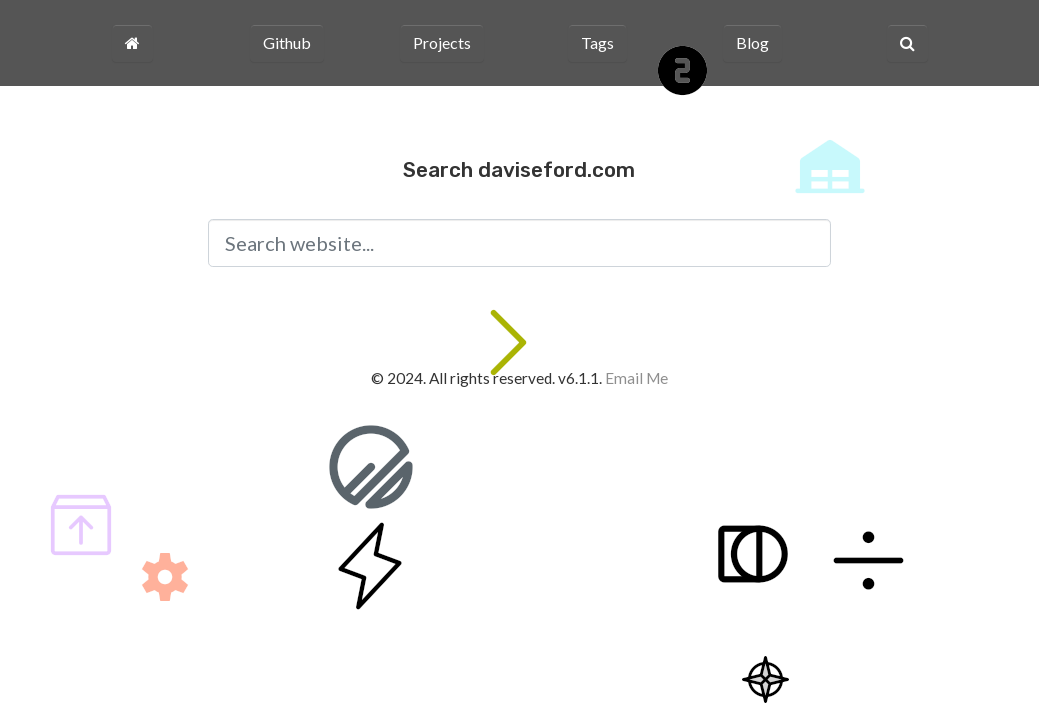  What do you see at coordinates (753, 554) in the screenshot?
I see `toggle between rectangular and circular view modes` at bounding box center [753, 554].